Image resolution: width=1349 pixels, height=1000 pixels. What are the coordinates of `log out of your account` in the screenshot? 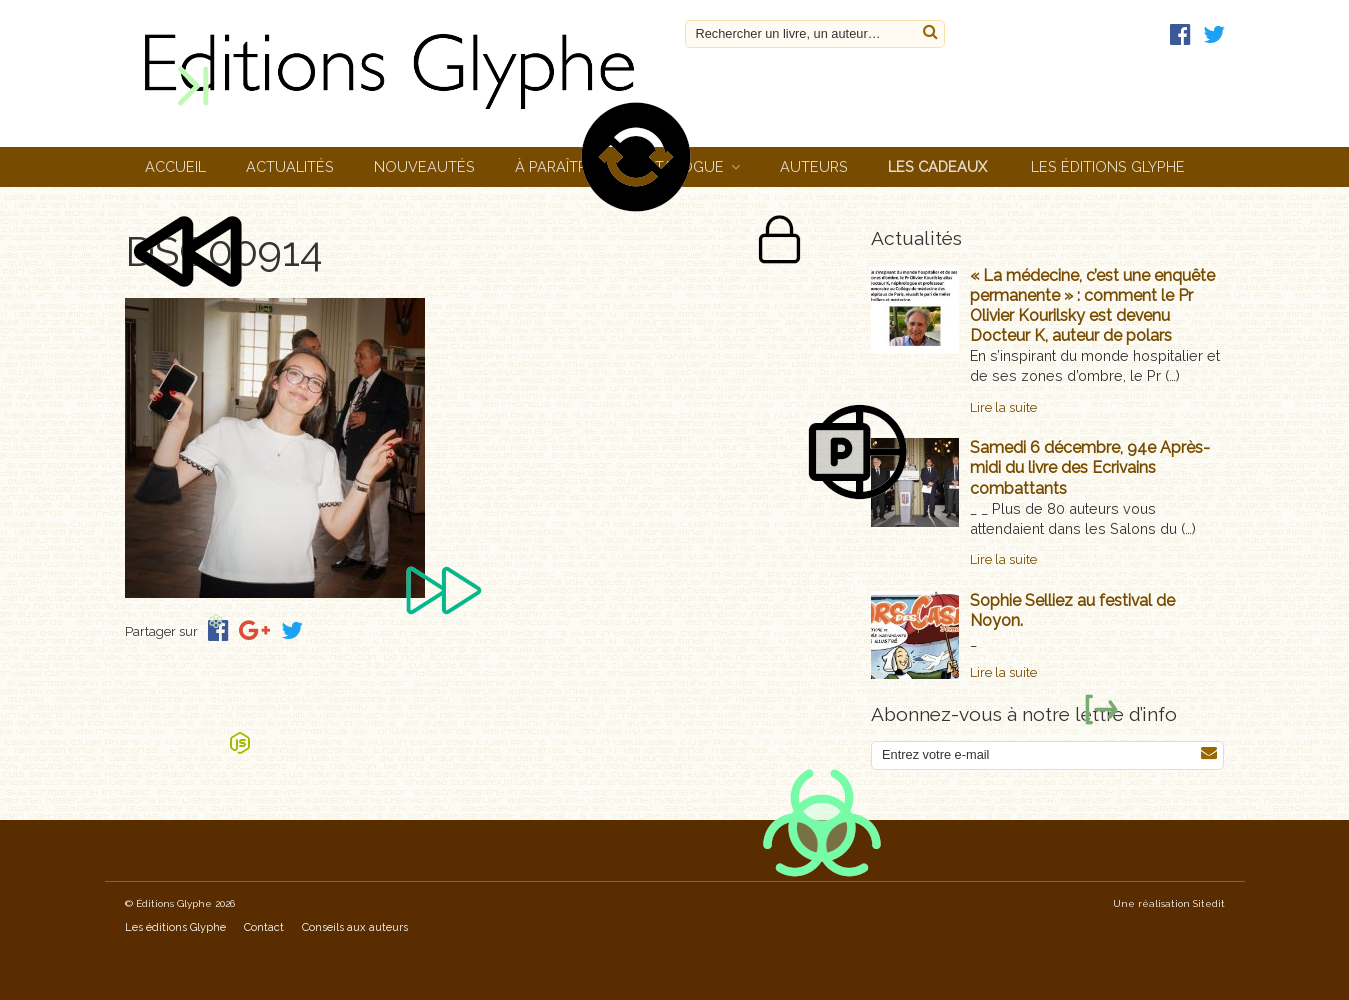 It's located at (1100, 709).